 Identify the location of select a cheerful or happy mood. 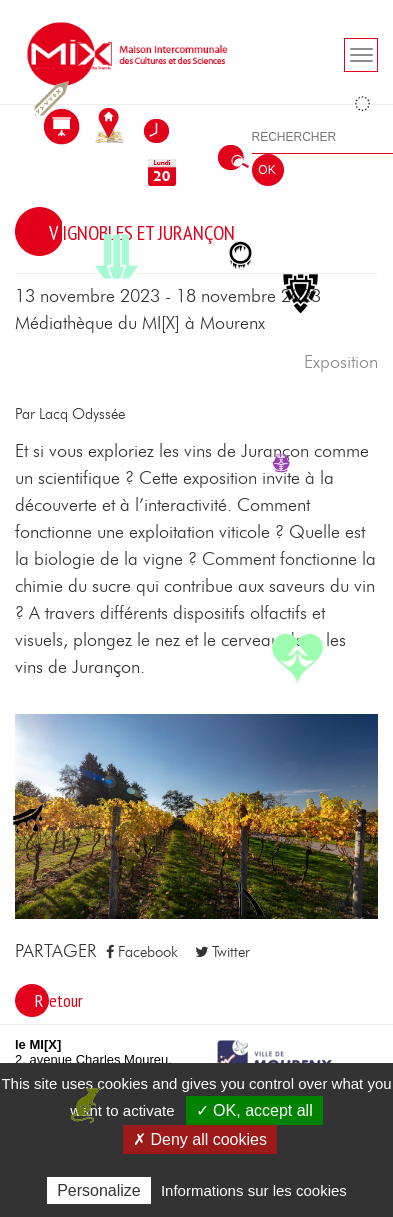
(297, 657).